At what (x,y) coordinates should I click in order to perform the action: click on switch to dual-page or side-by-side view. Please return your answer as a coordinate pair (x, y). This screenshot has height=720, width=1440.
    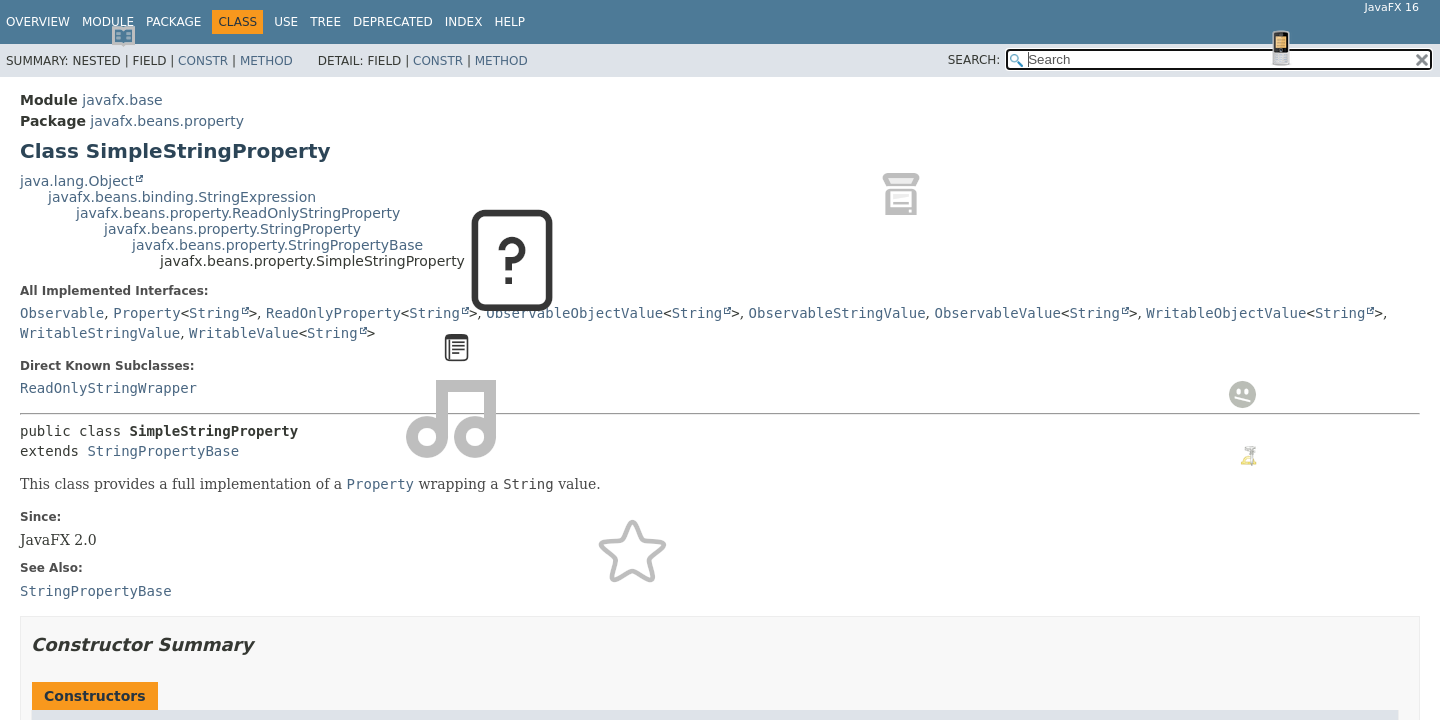
    Looking at the image, I should click on (123, 36).